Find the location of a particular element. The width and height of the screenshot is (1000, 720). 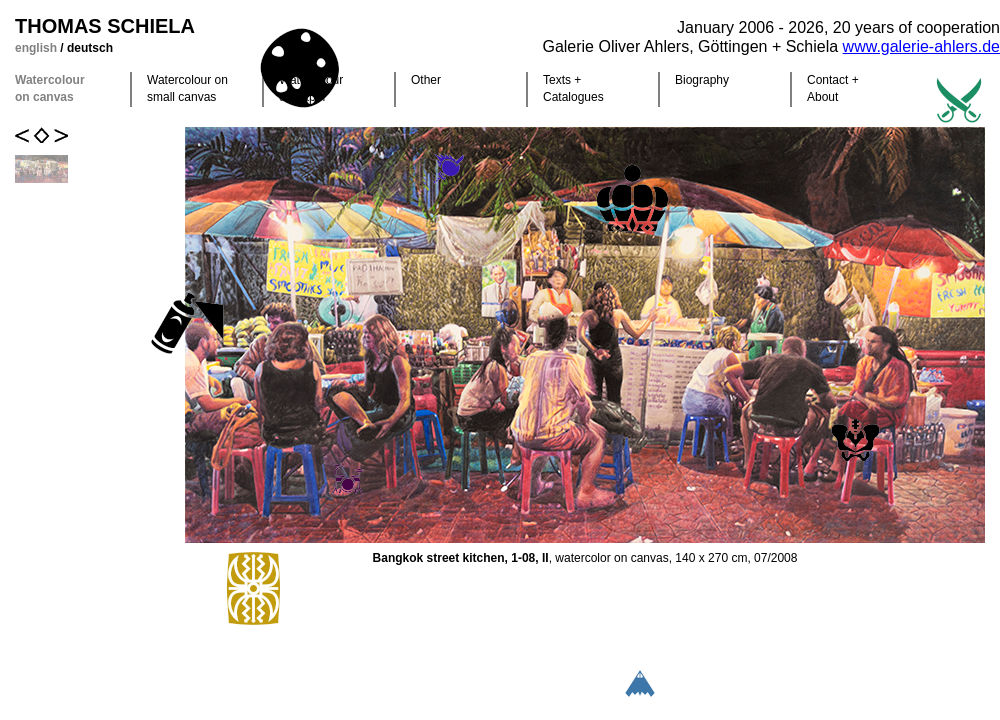

apply spray paint or graffiti tool is located at coordinates (187, 325).